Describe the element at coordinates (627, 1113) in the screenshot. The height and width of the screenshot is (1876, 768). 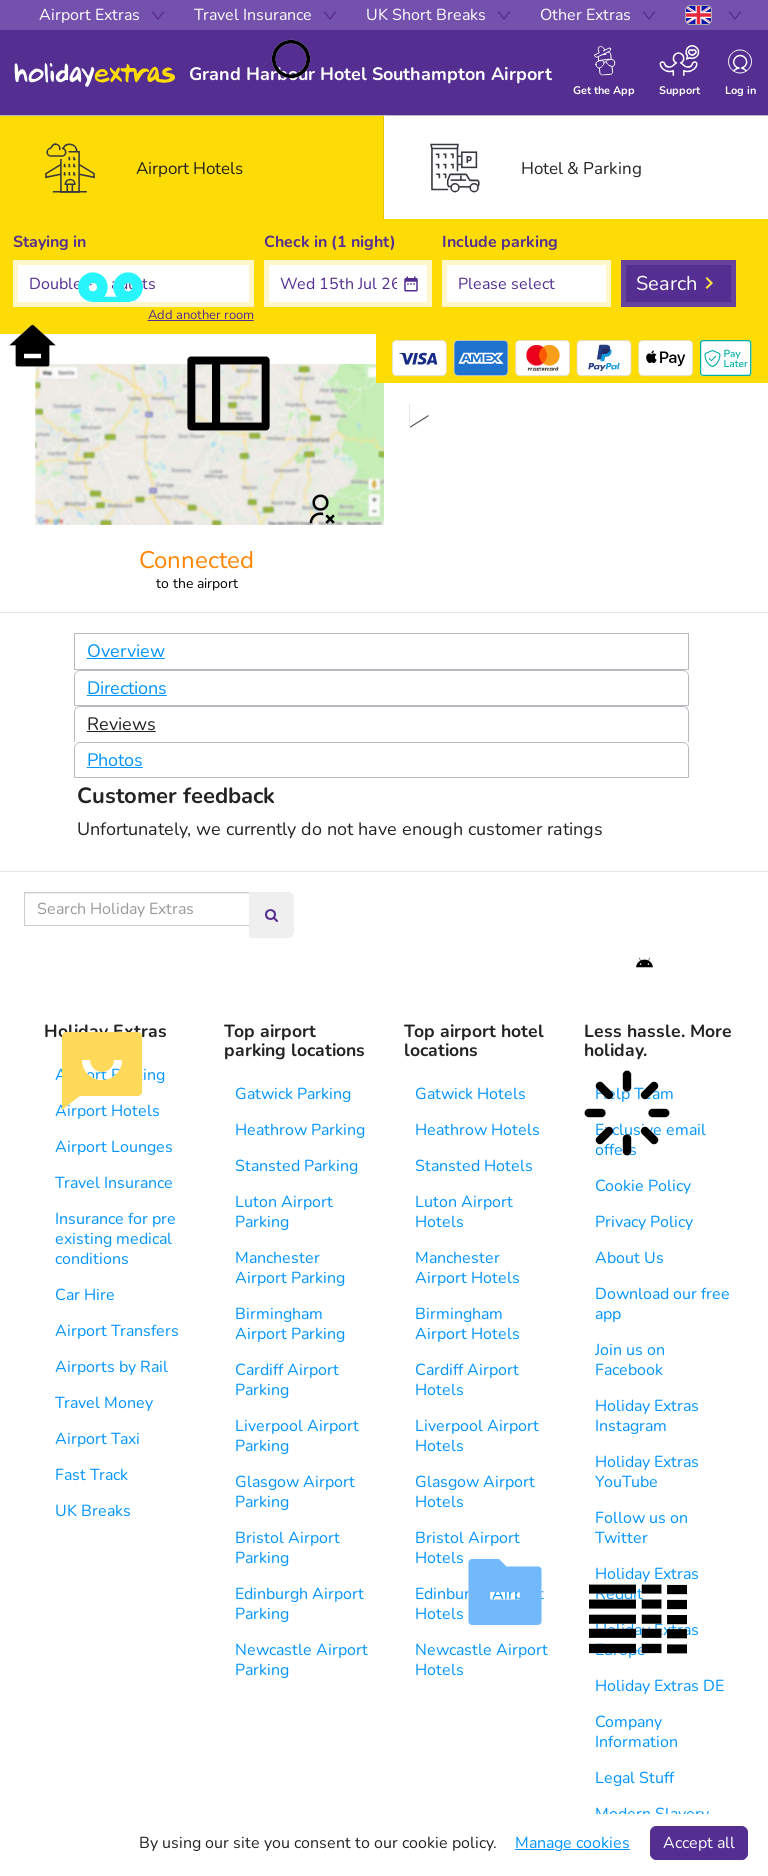
I see `loading content in progress` at that location.